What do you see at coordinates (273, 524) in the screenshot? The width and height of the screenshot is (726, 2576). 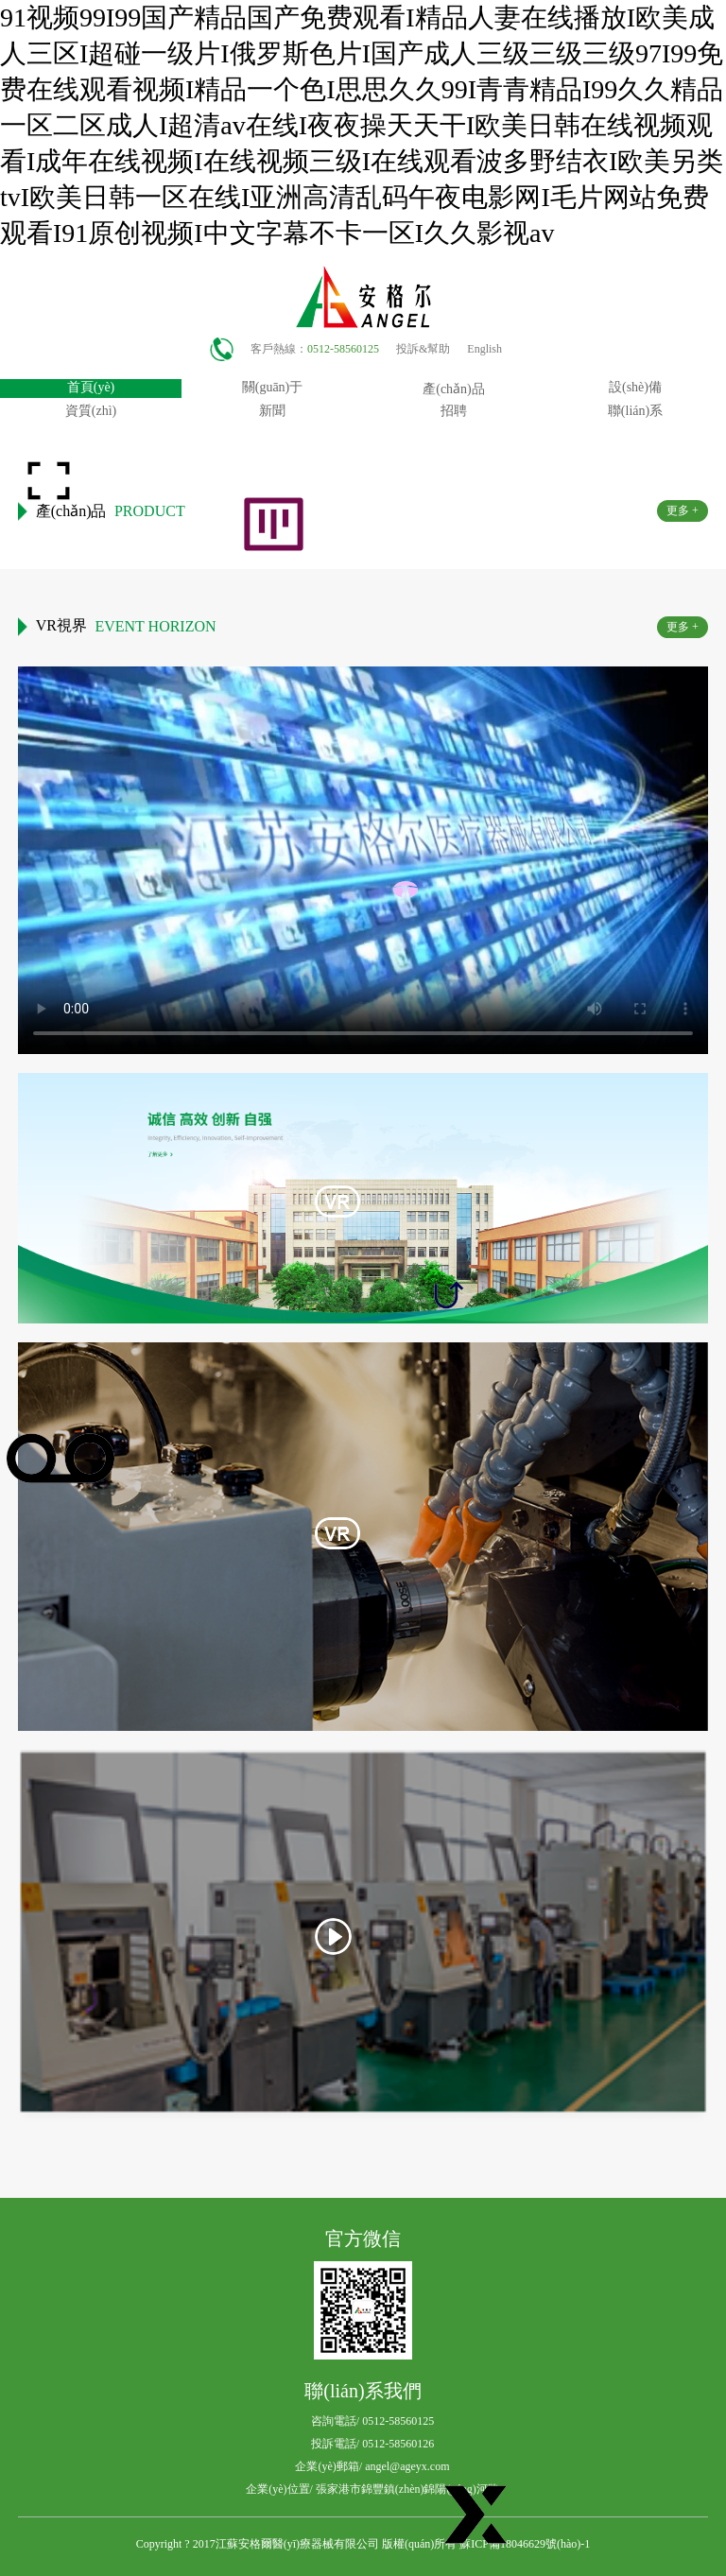 I see `switch to kanban board view` at bounding box center [273, 524].